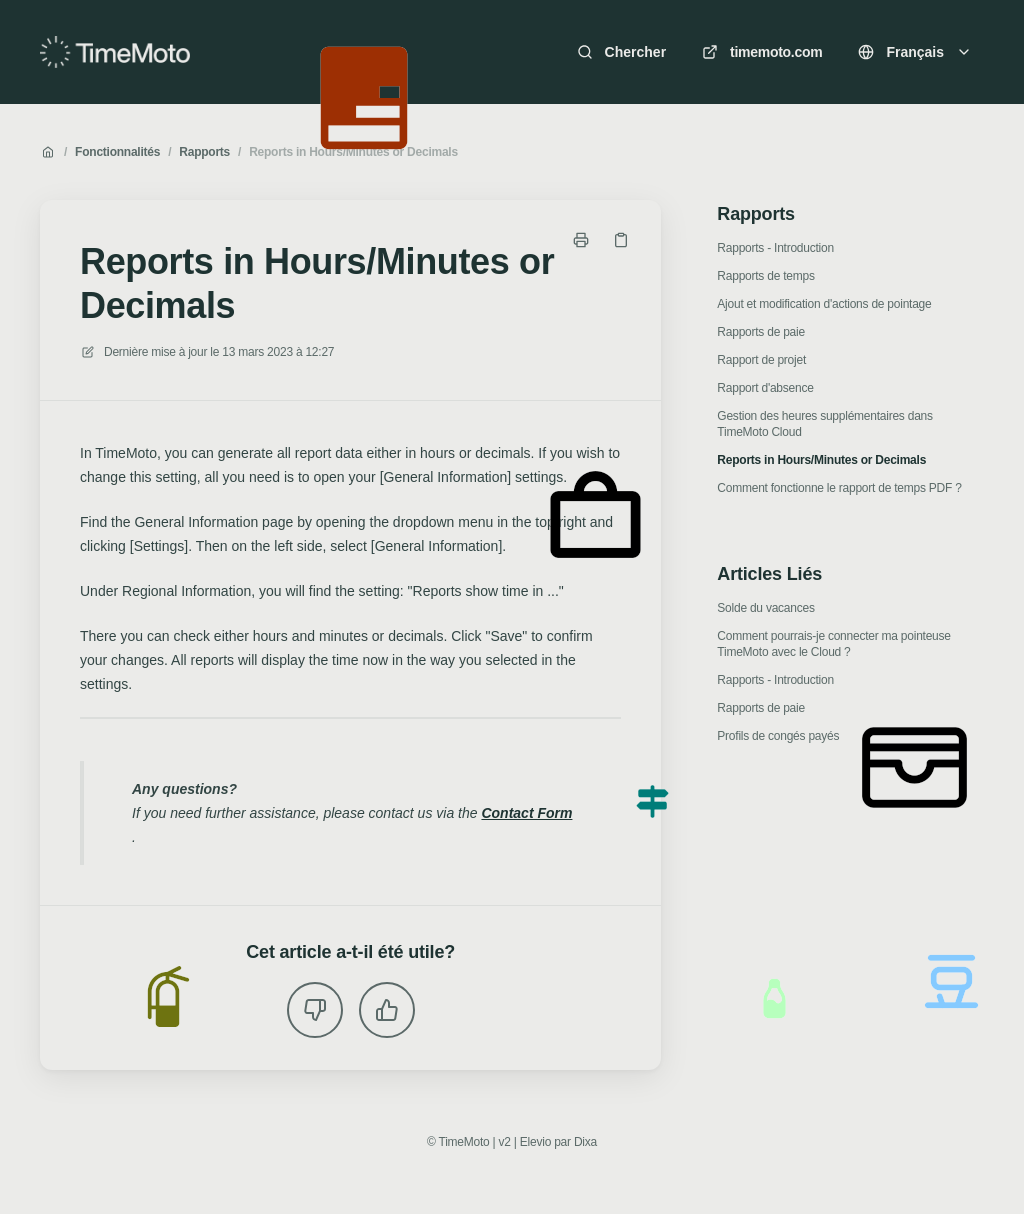 Image resolution: width=1024 pixels, height=1214 pixels. What do you see at coordinates (774, 999) in the screenshot?
I see `view beverage or drink options` at bounding box center [774, 999].